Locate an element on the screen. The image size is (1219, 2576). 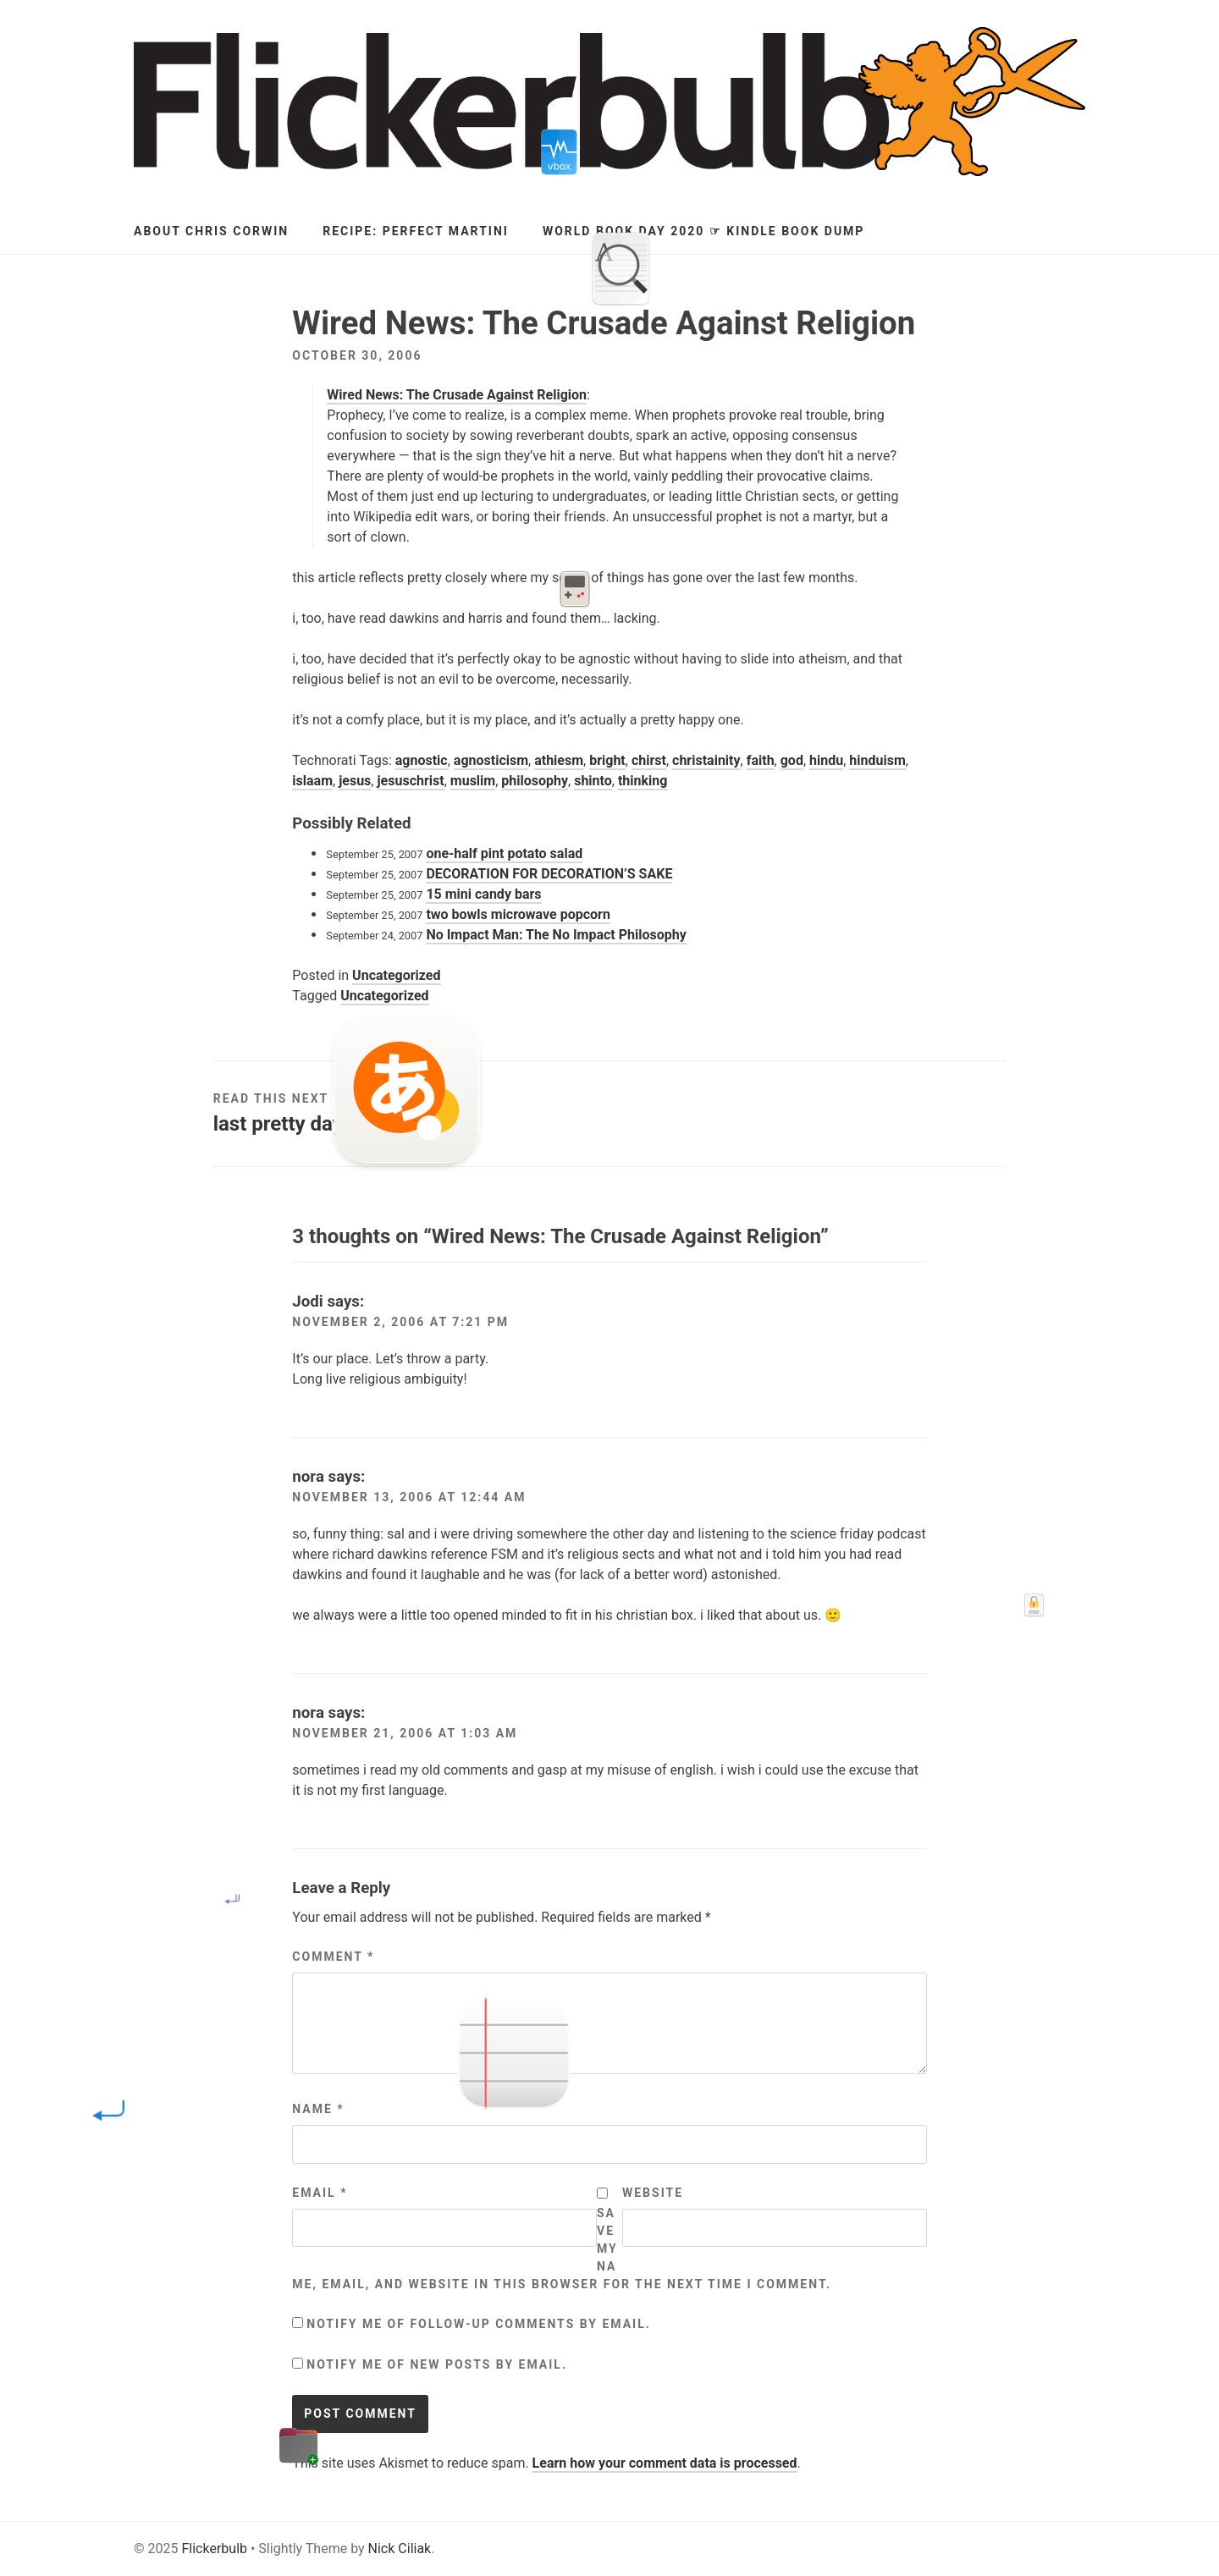
virtualbox virtual machine configuration file is located at coordinates (559, 151).